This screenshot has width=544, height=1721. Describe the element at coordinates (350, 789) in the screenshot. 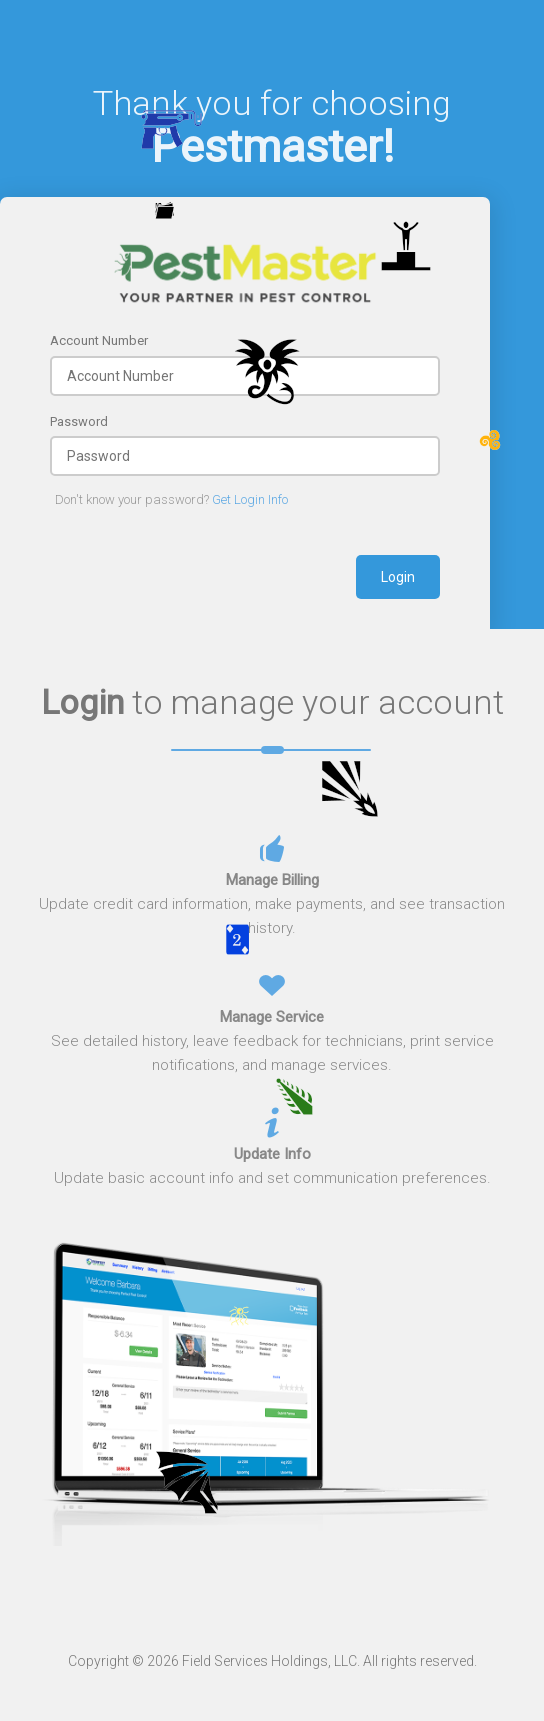

I see `incoming attack or threat warning` at that location.